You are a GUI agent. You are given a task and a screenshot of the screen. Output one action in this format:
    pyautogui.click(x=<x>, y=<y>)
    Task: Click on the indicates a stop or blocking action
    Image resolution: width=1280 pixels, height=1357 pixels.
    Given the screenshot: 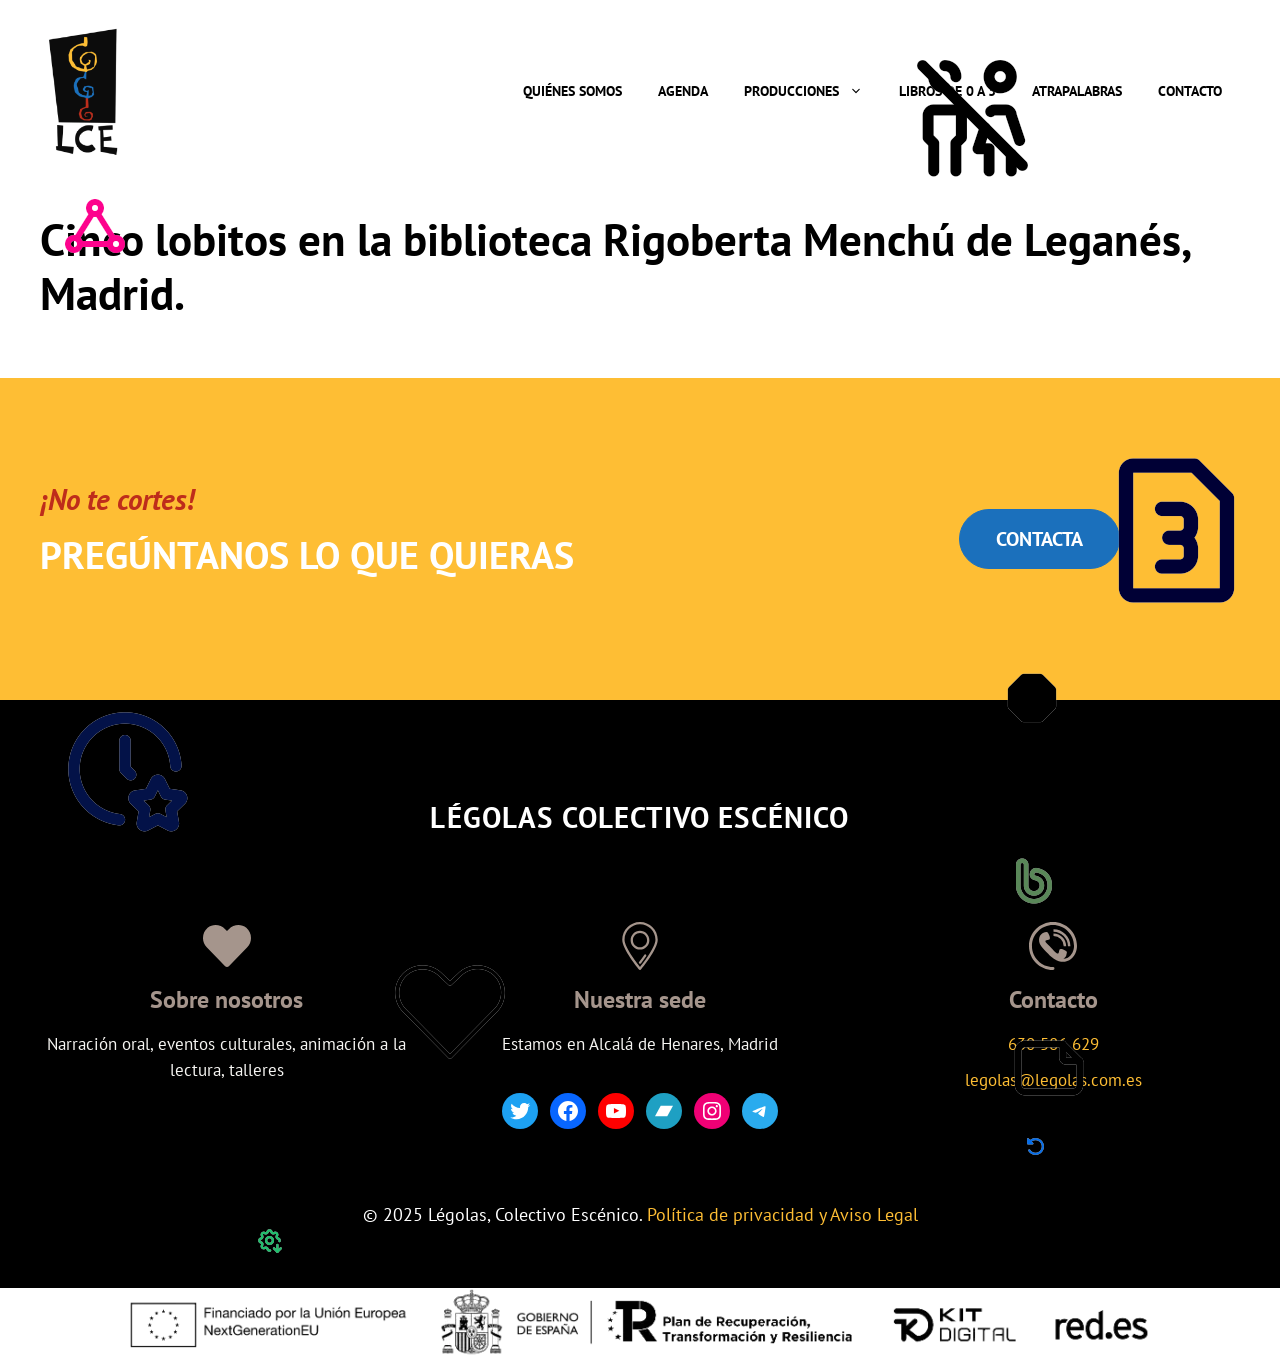 What is the action you would take?
    pyautogui.click(x=1032, y=698)
    